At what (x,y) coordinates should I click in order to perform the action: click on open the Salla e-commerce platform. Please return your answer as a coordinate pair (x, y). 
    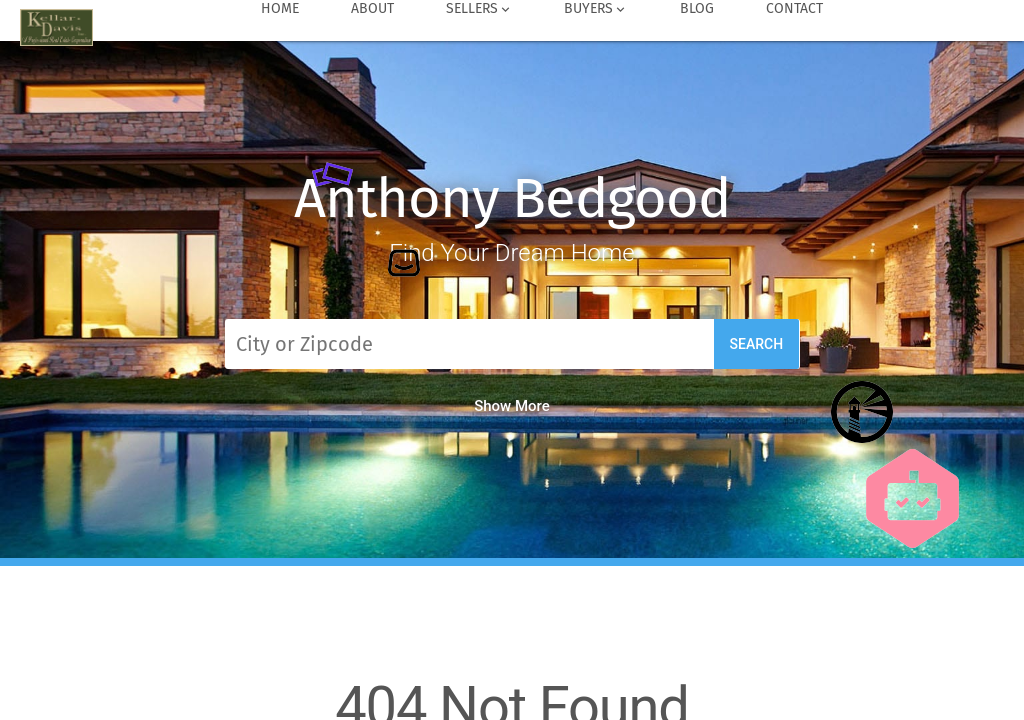
    Looking at the image, I should click on (404, 263).